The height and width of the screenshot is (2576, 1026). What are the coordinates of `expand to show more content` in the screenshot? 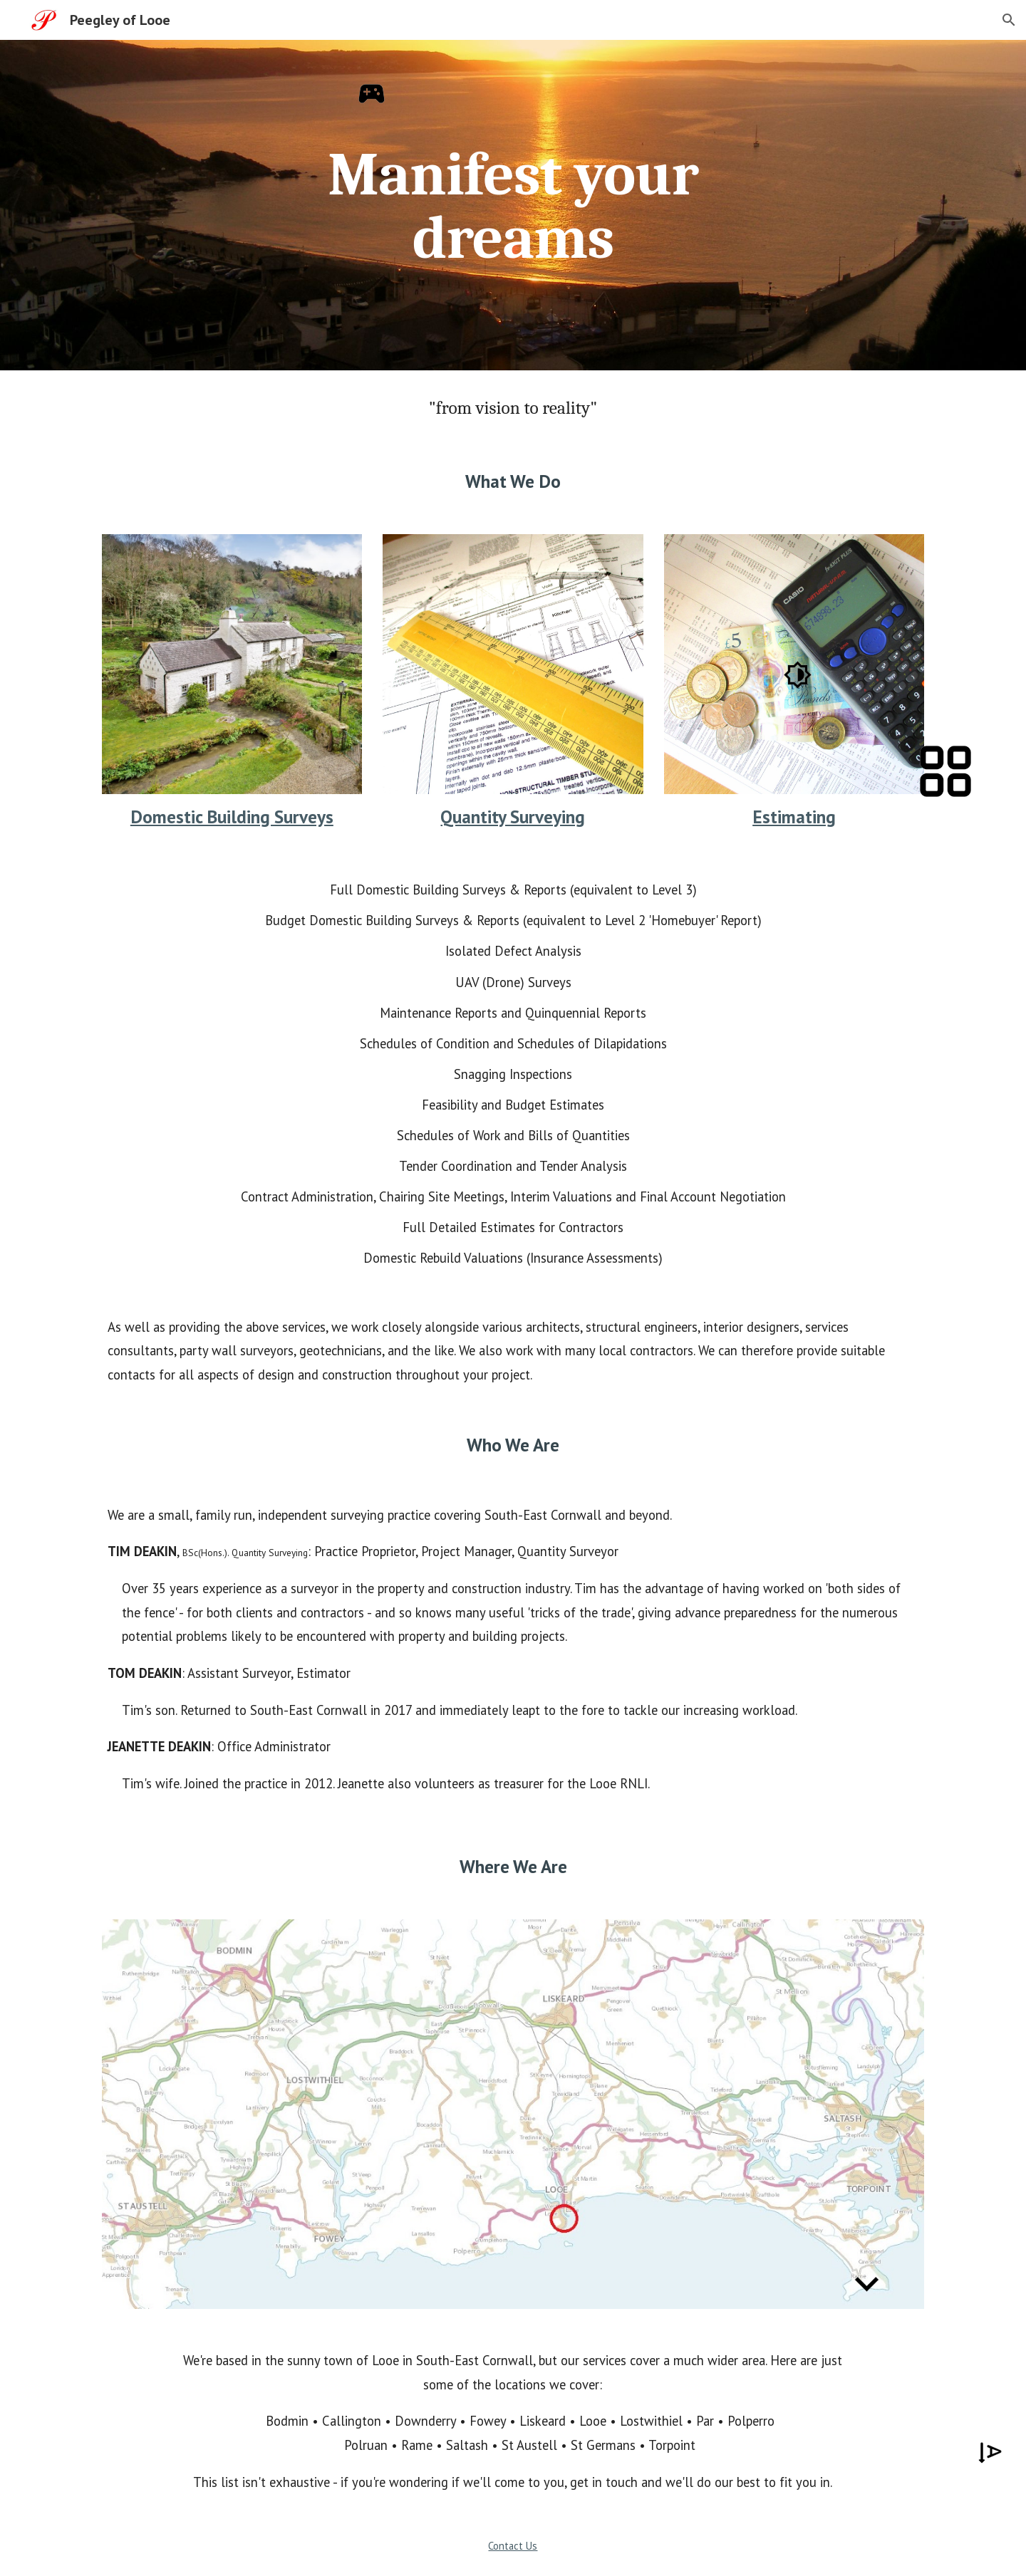 It's located at (866, 2283).